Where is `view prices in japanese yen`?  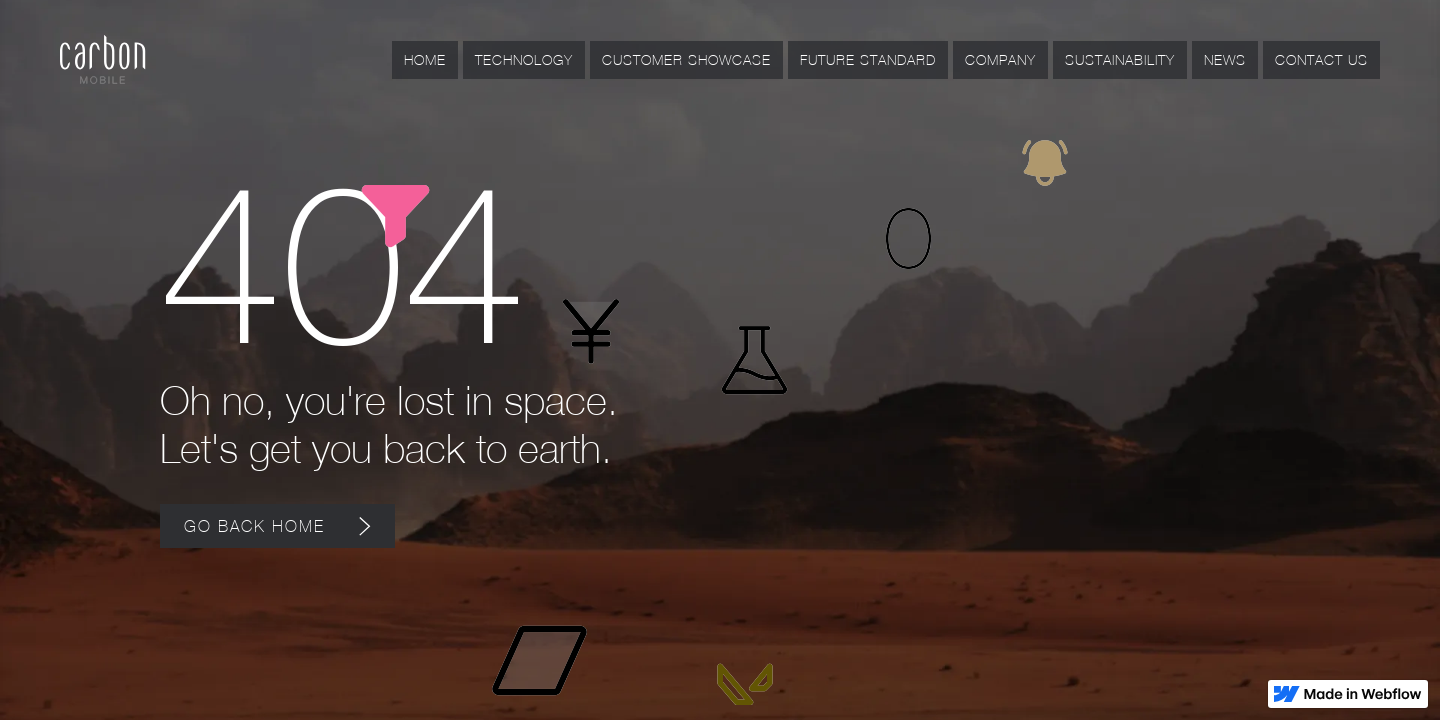 view prices in japanese yen is located at coordinates (591, 330).